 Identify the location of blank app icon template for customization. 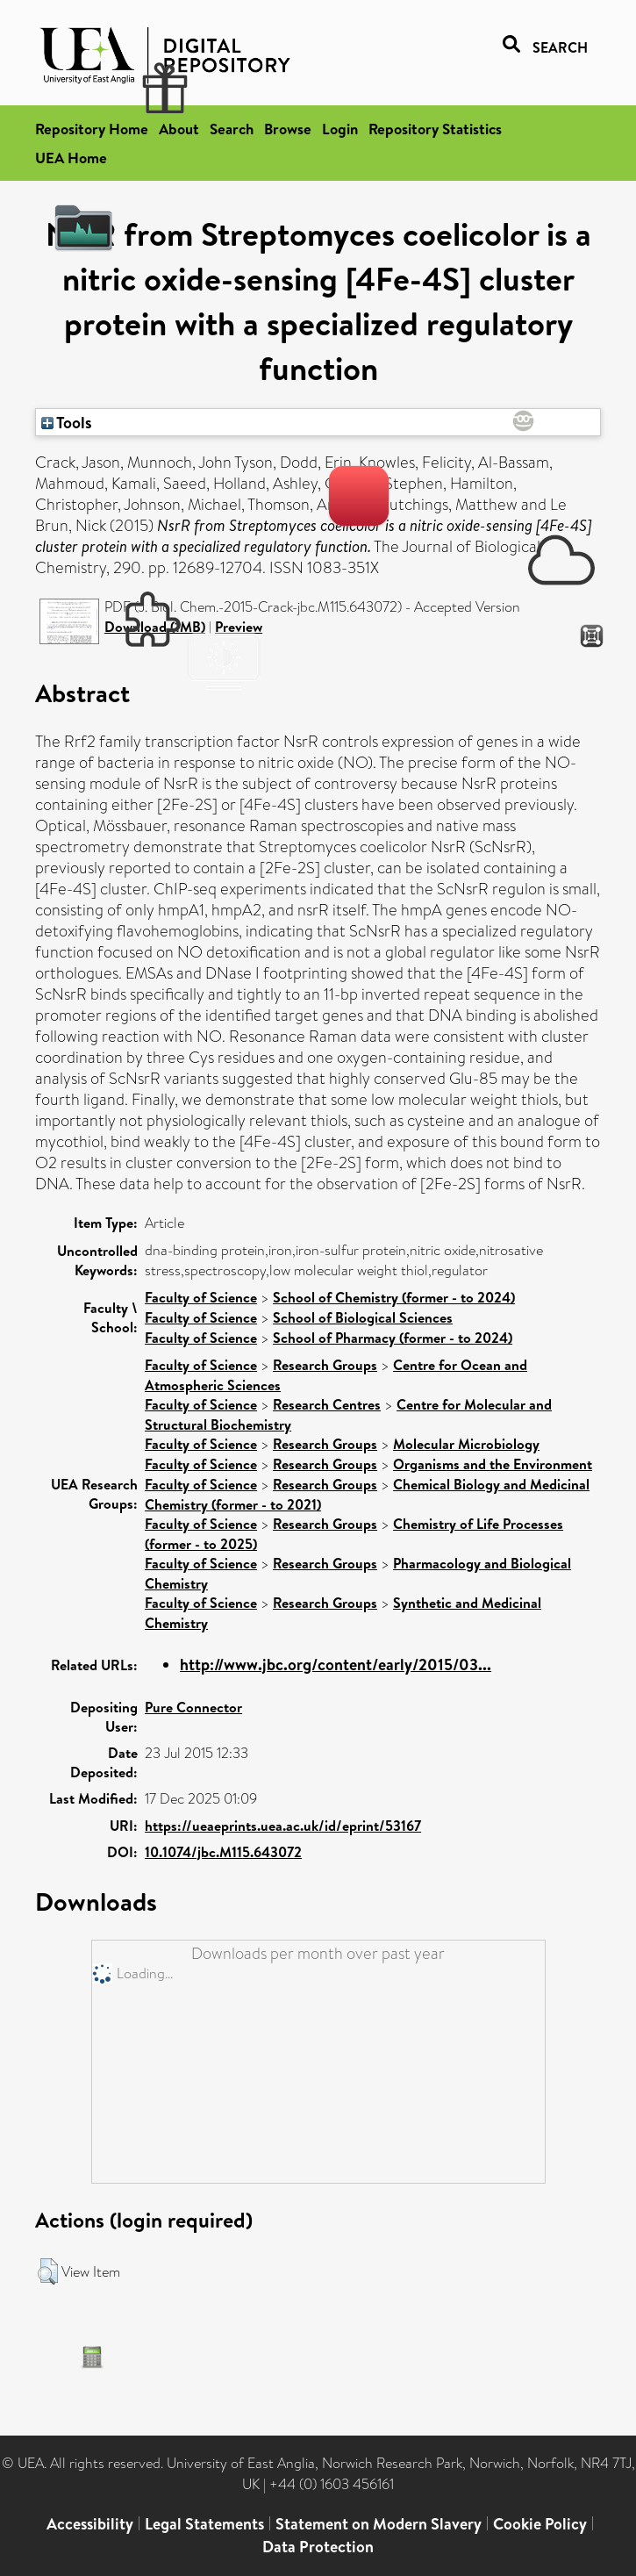
(359, 496).